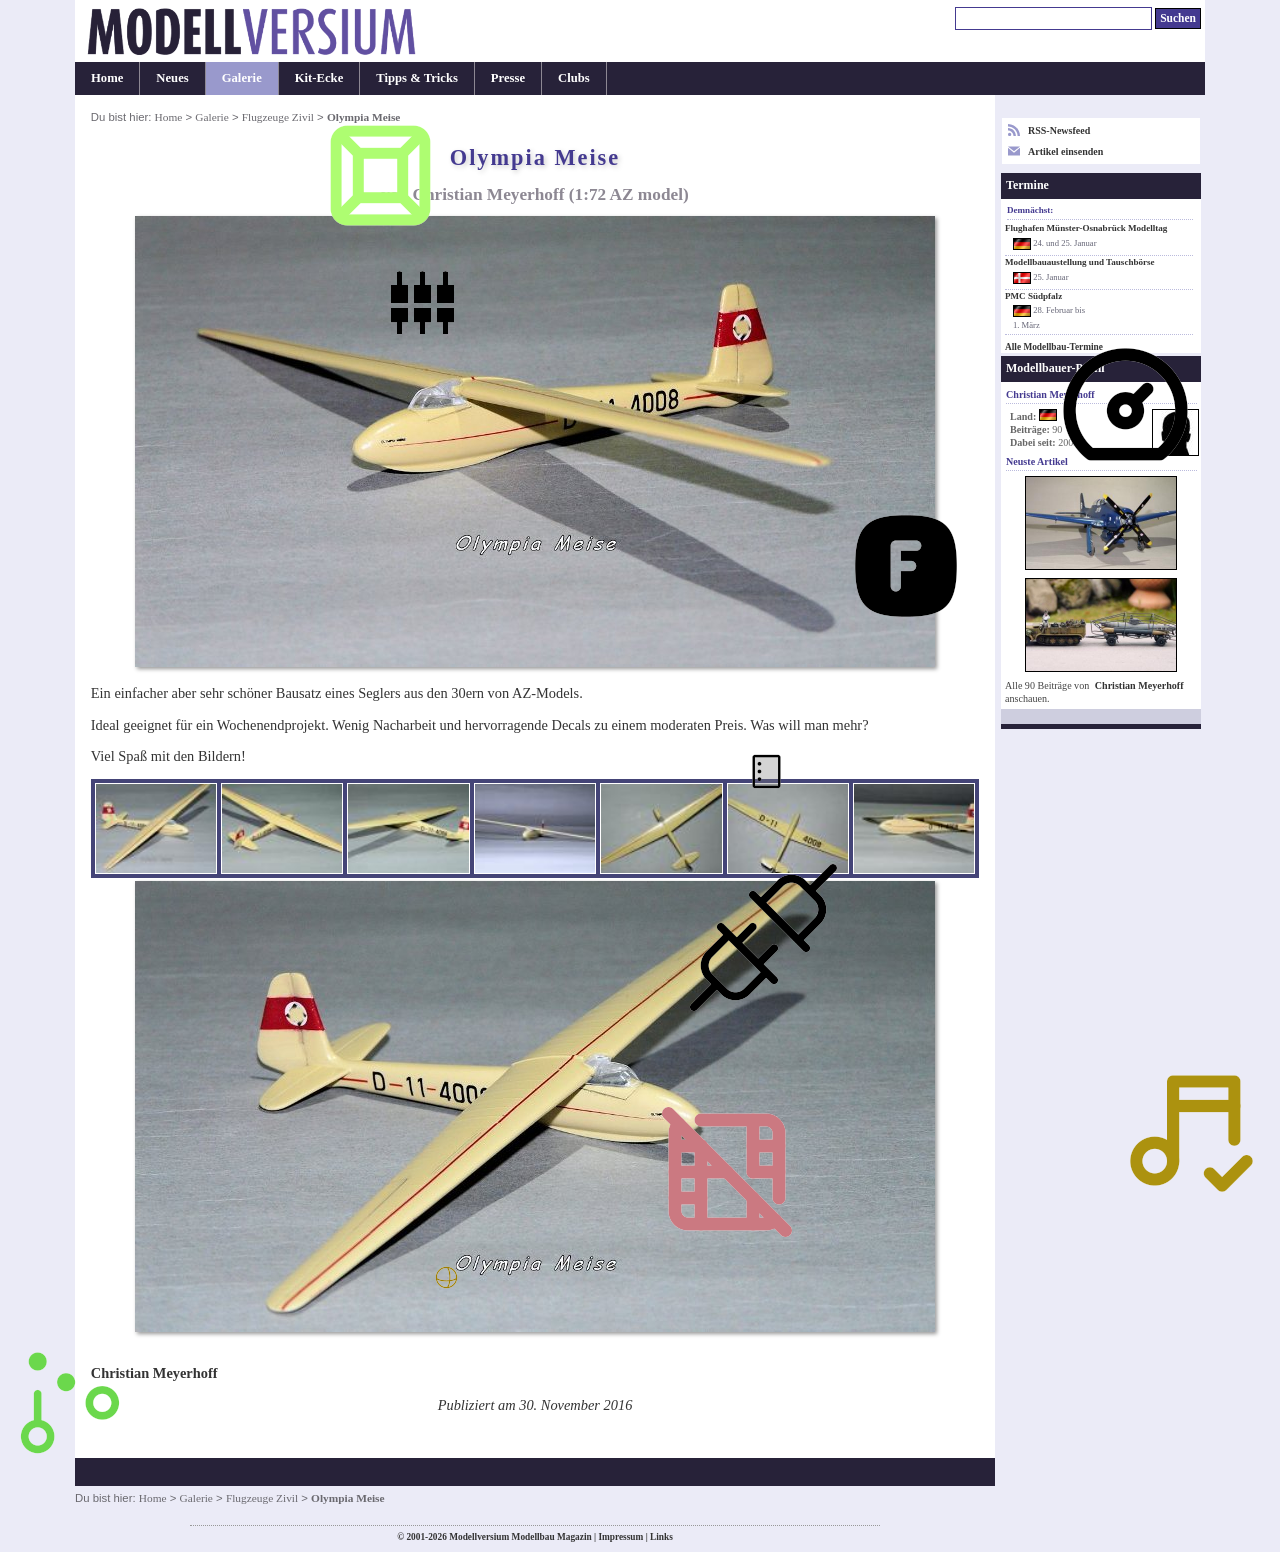  Describe the element at coordinates (446, 1277) in the screenshot. I see `access global or international settings` at that location.